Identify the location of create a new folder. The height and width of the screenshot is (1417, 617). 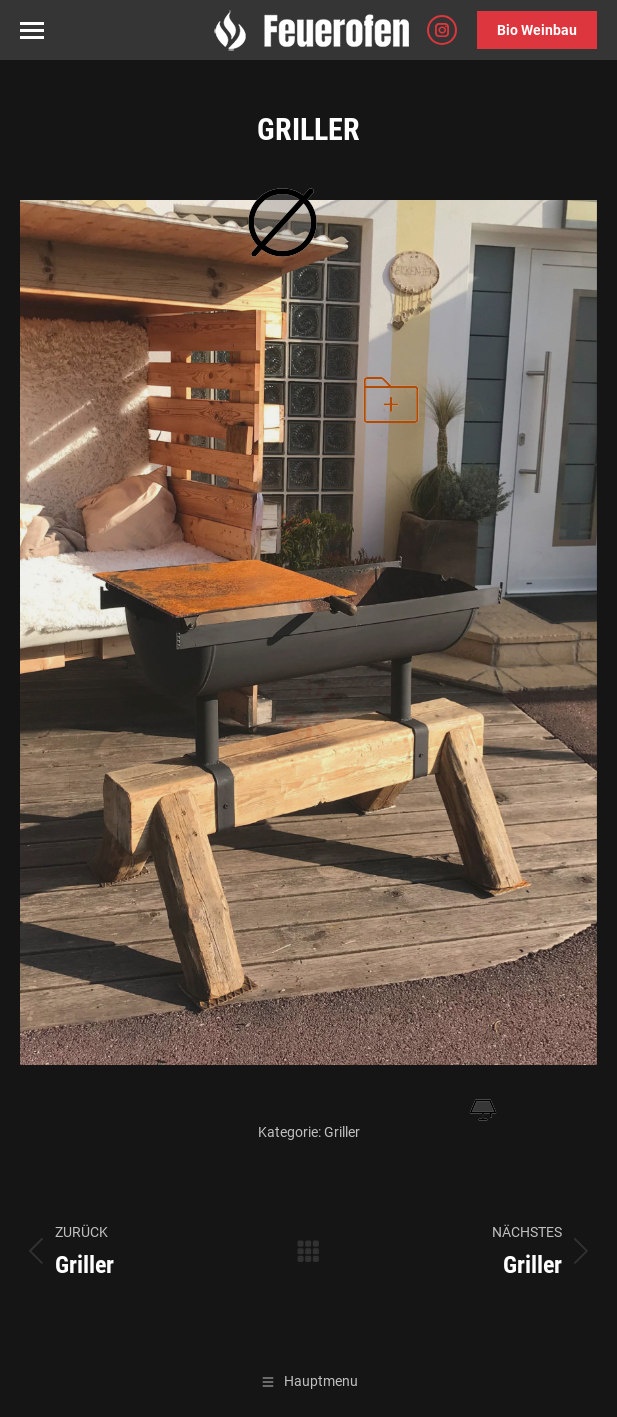
(391, 400).